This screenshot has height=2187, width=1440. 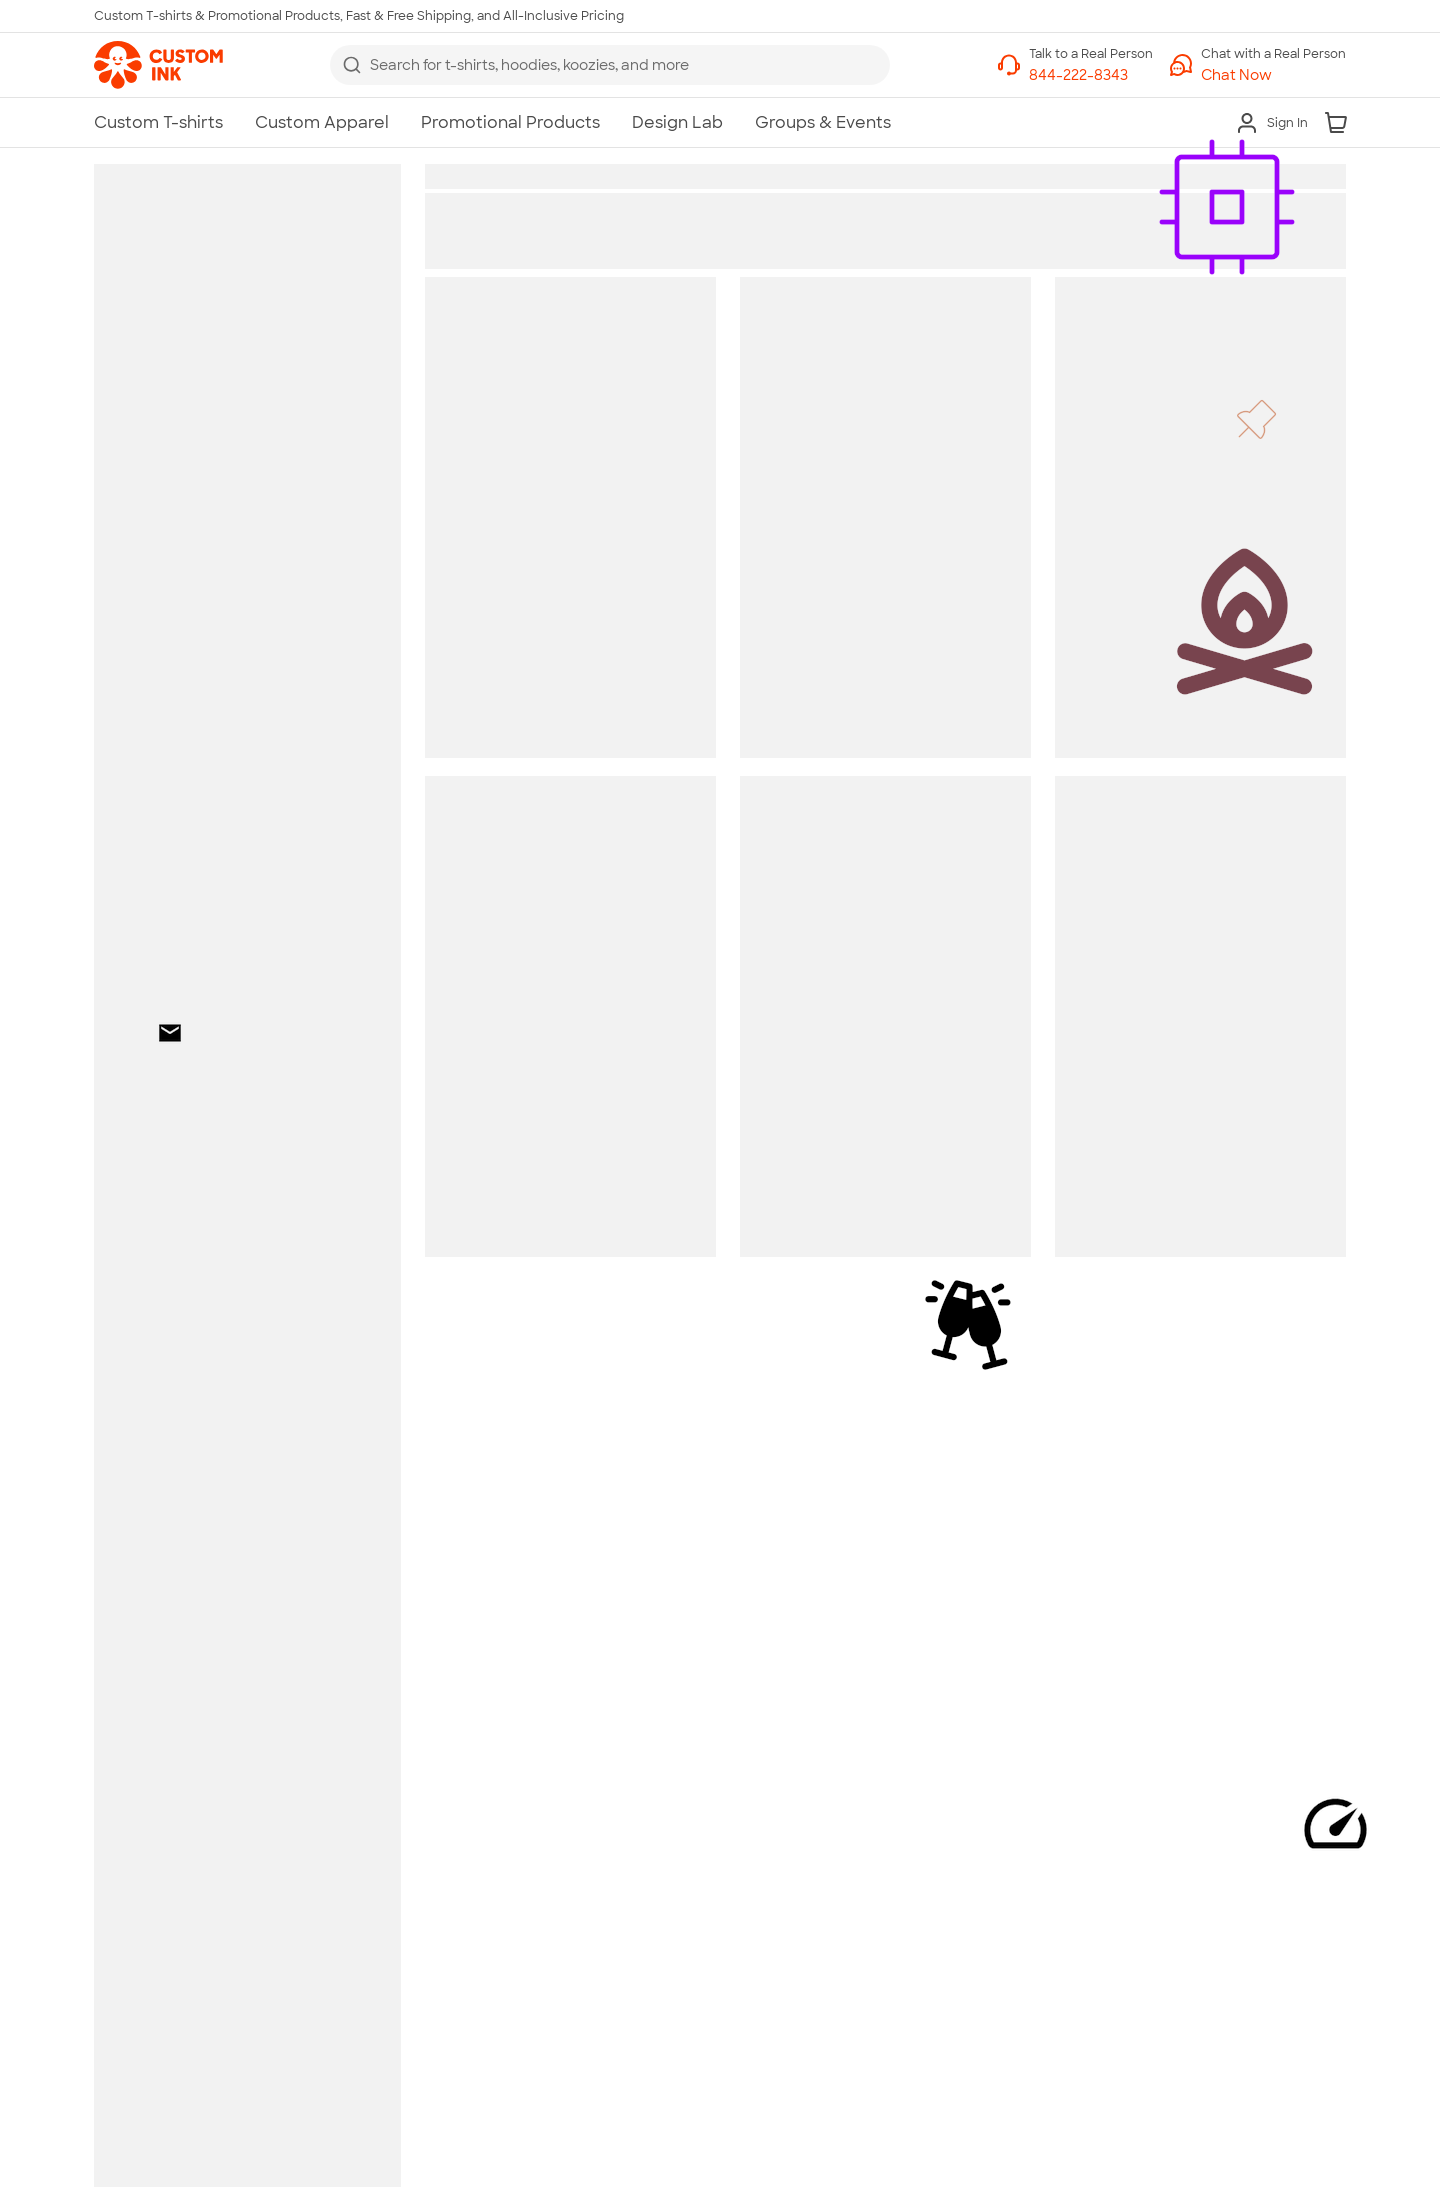 I want to click on celebrate an achievement or milestone, so click(x=969, y=1324).